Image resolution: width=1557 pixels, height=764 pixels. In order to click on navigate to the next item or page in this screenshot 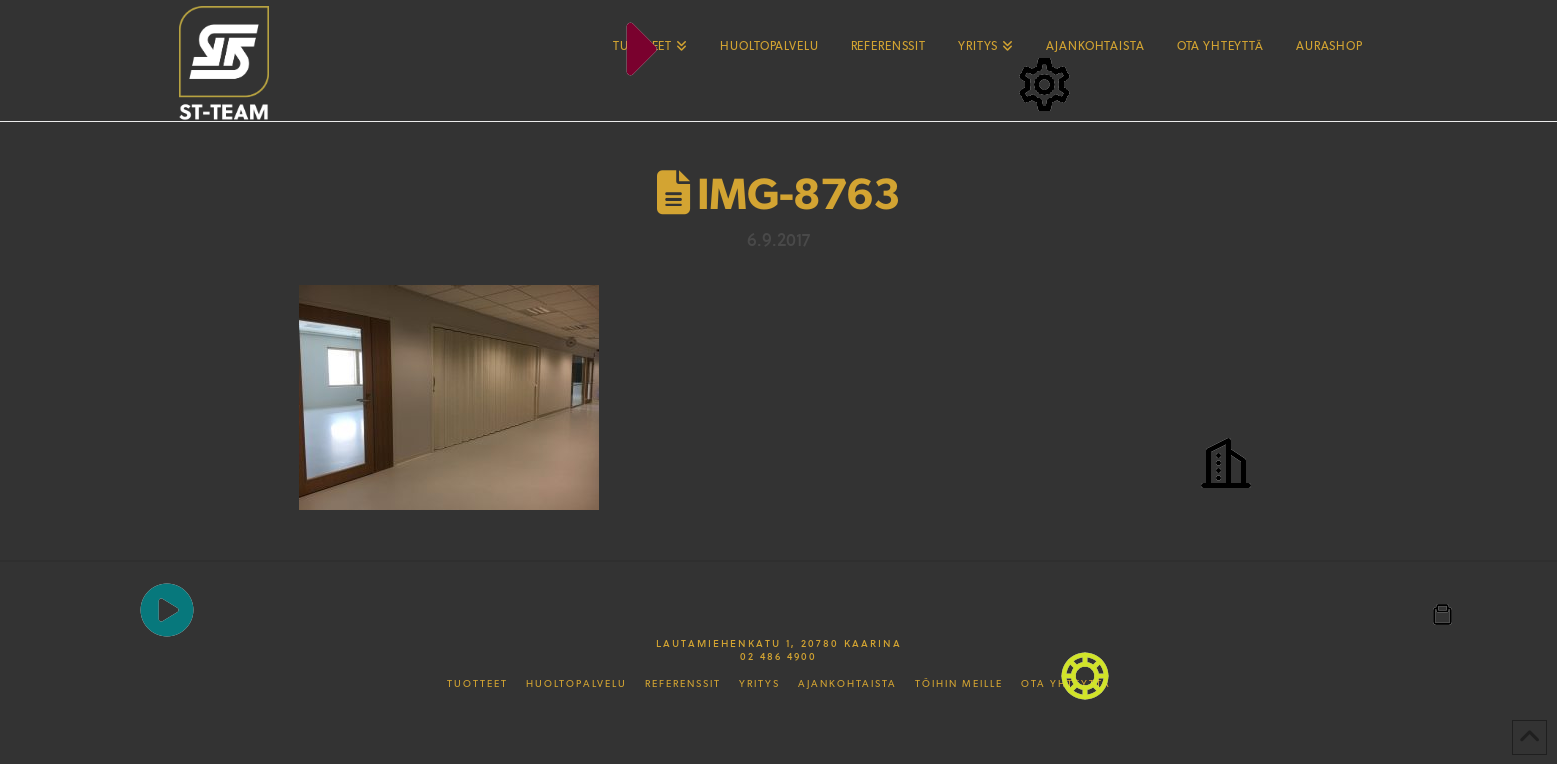, I will do `click(638, 49)`.